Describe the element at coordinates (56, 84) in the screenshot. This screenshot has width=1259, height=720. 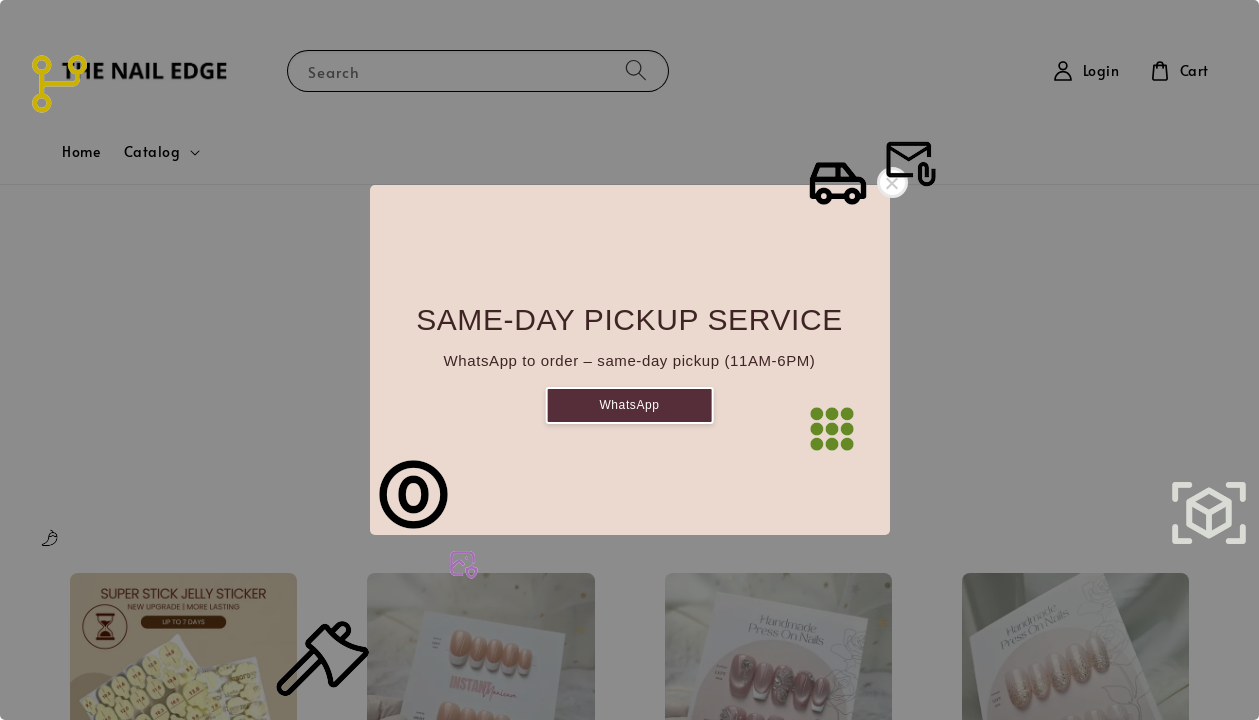
I see `view repository branches` at that location.